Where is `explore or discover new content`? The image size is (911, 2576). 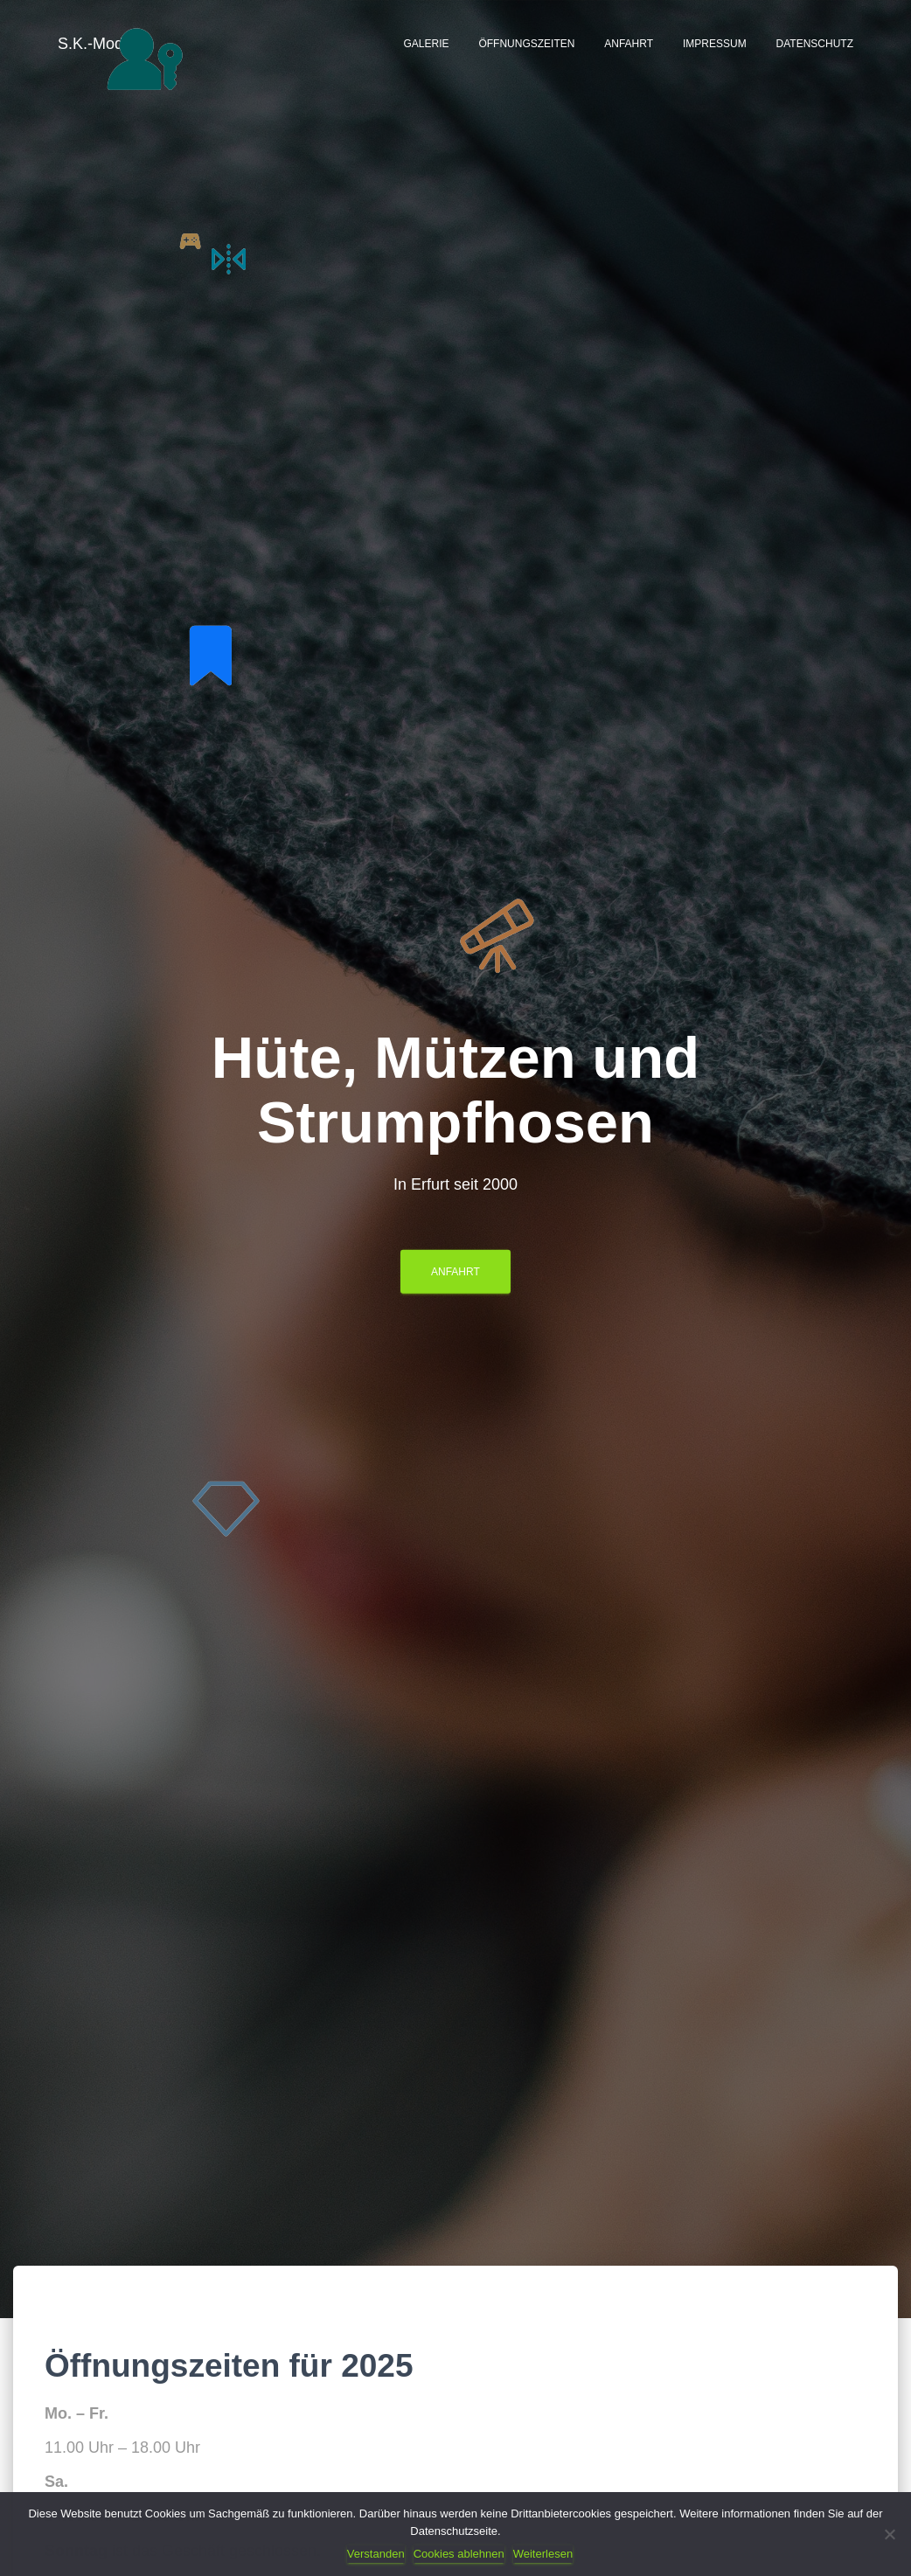
explore or discover new content is located at coordinates (498, 934).